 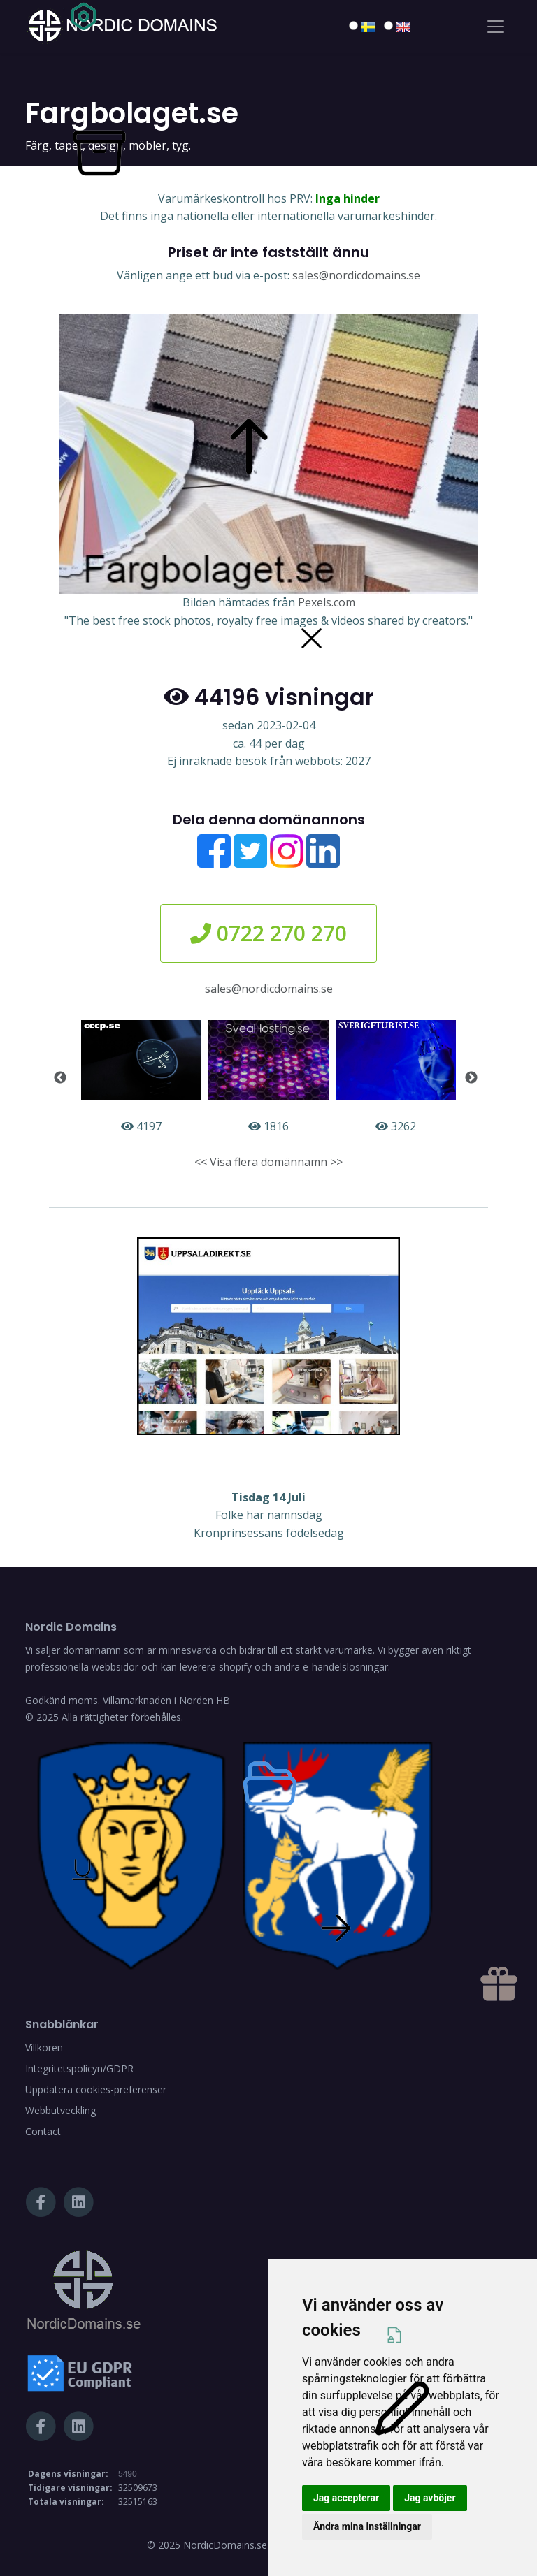 I want to click on apply underline formatting to selected text, so click(x=83, y=1870).